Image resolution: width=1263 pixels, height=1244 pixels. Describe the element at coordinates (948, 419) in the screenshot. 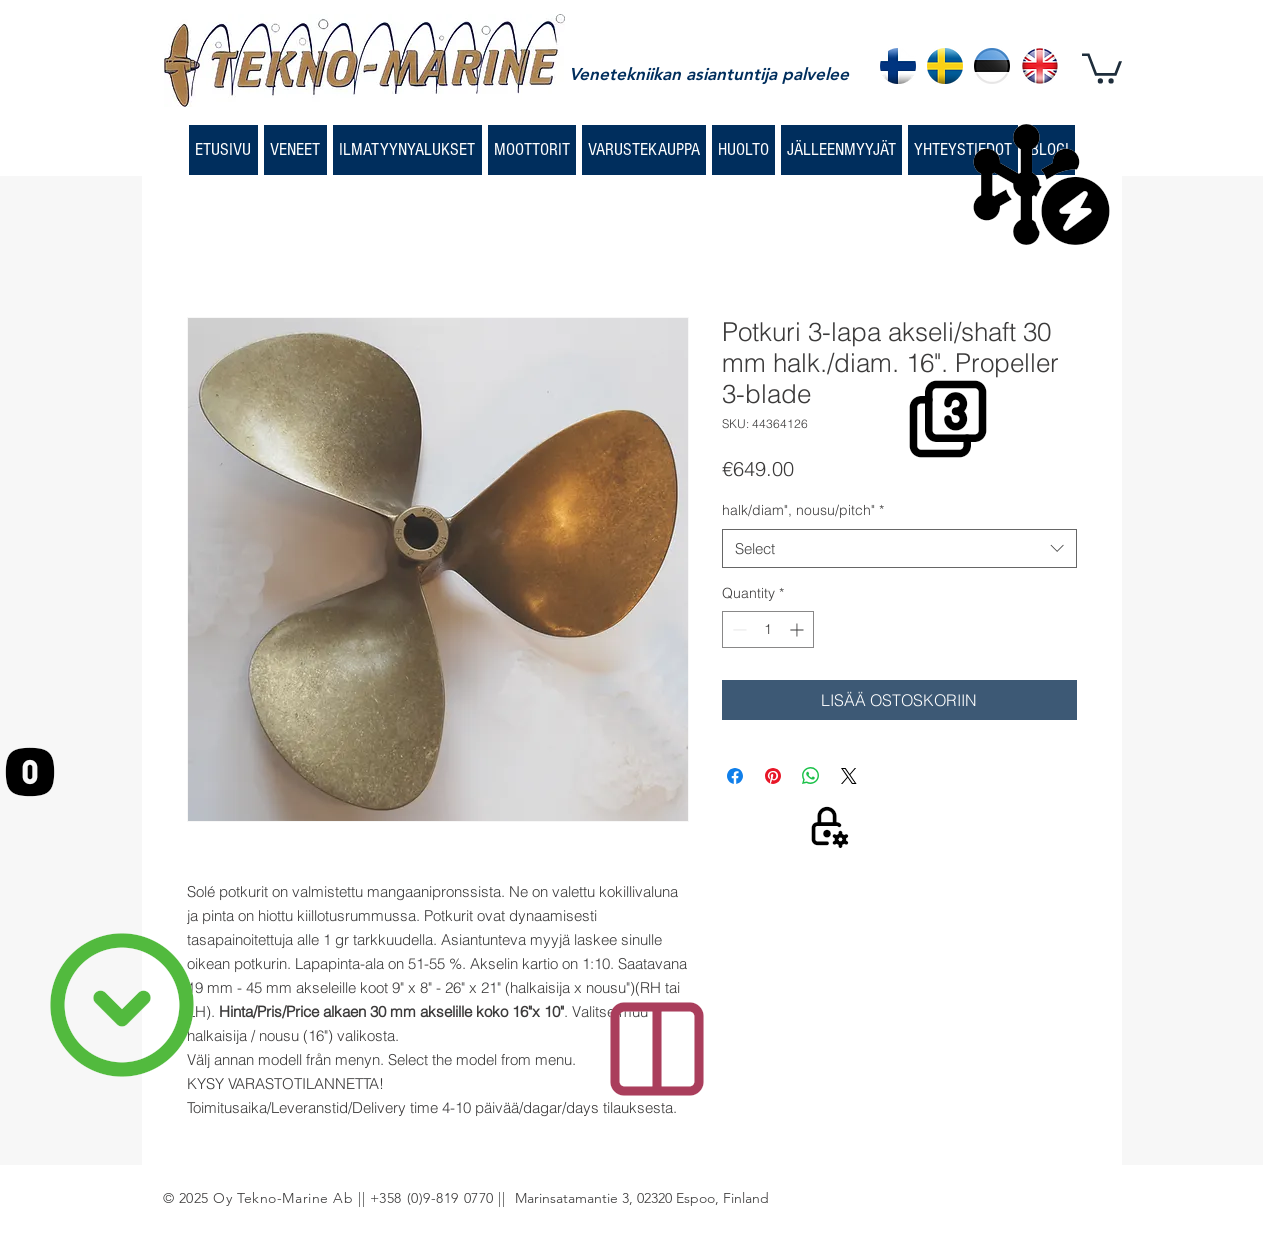

I see `view item 3 in a series or collection` at that location.